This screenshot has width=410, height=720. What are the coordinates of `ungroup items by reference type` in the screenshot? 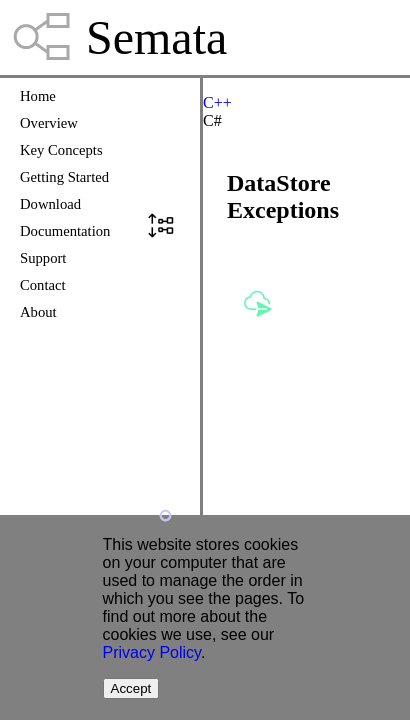 It's located at (161, 225).